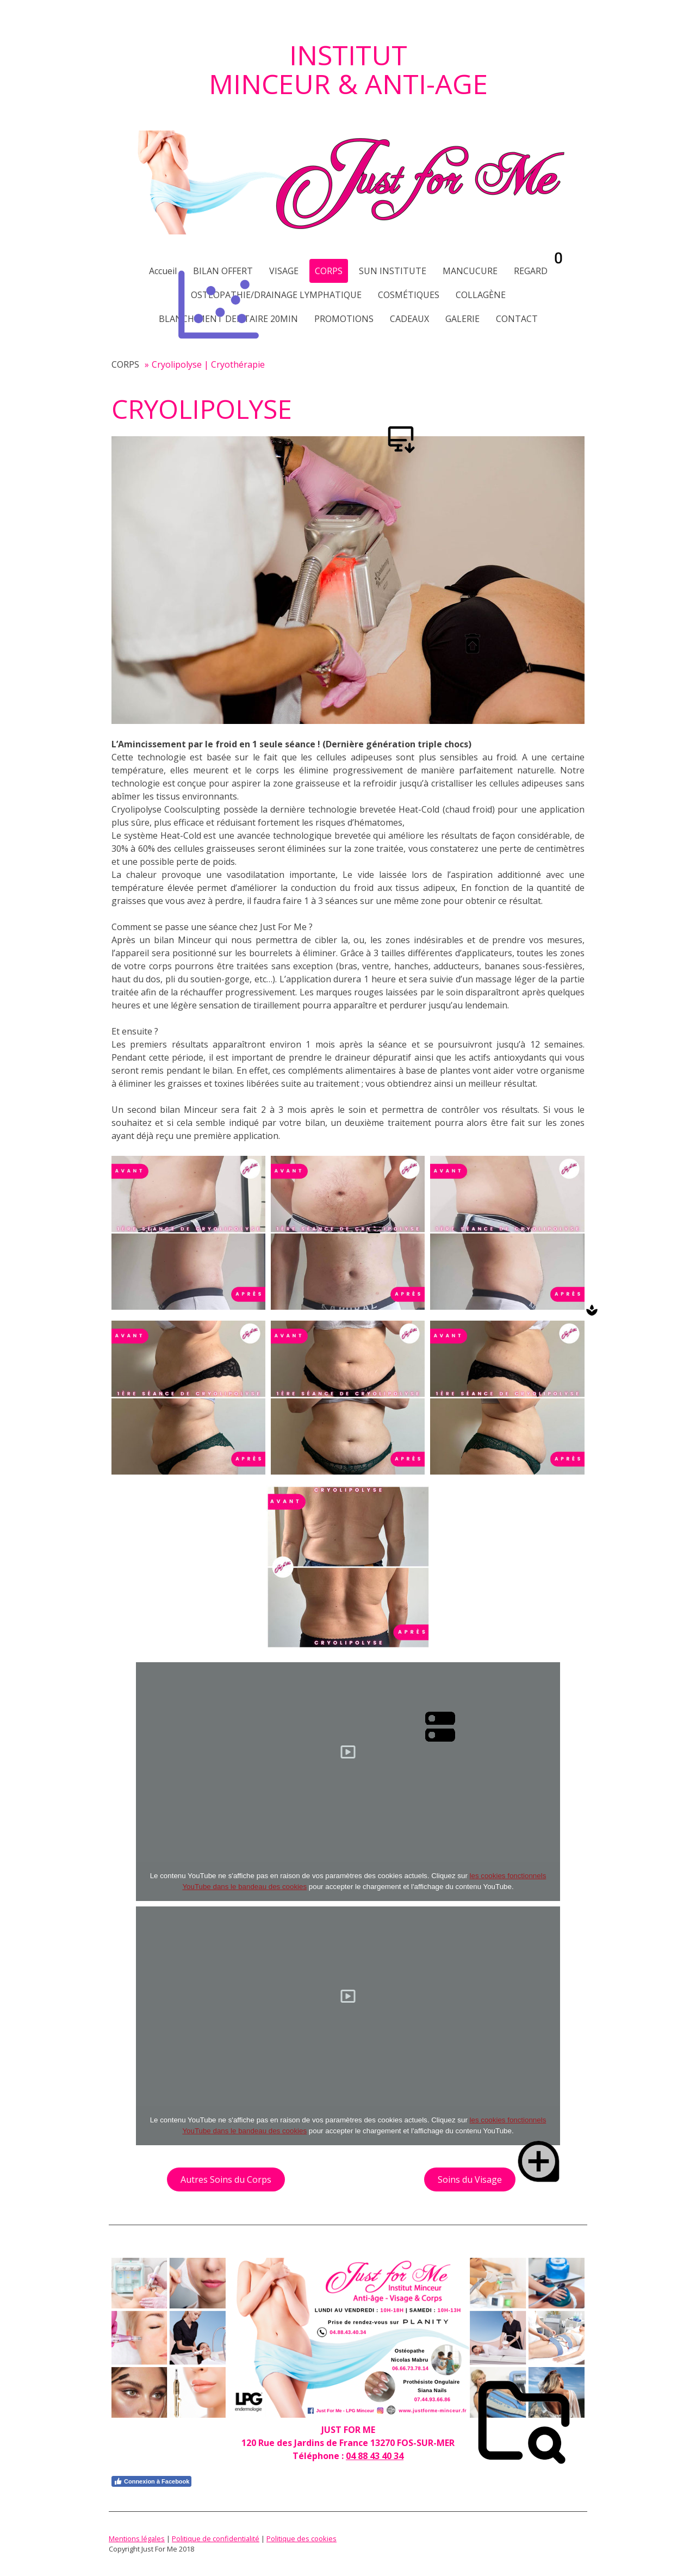 This screenshot has width=696, height=2576. I want to click on access spa or wellness features, so click(592, 1310).